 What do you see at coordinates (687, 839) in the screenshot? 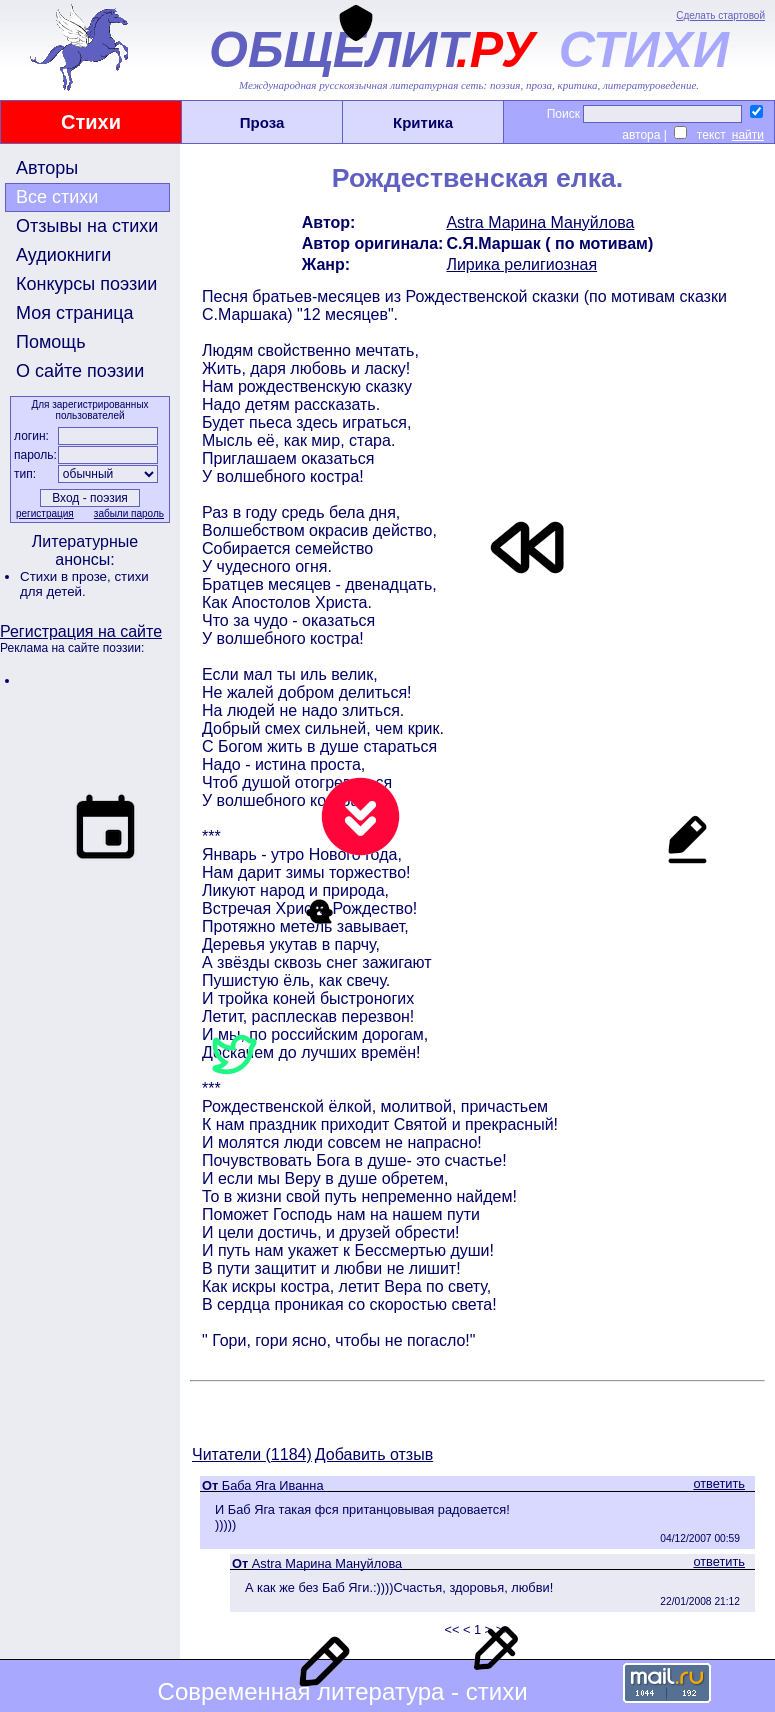
I see `edit content or text` at bounding box center [687, 839].